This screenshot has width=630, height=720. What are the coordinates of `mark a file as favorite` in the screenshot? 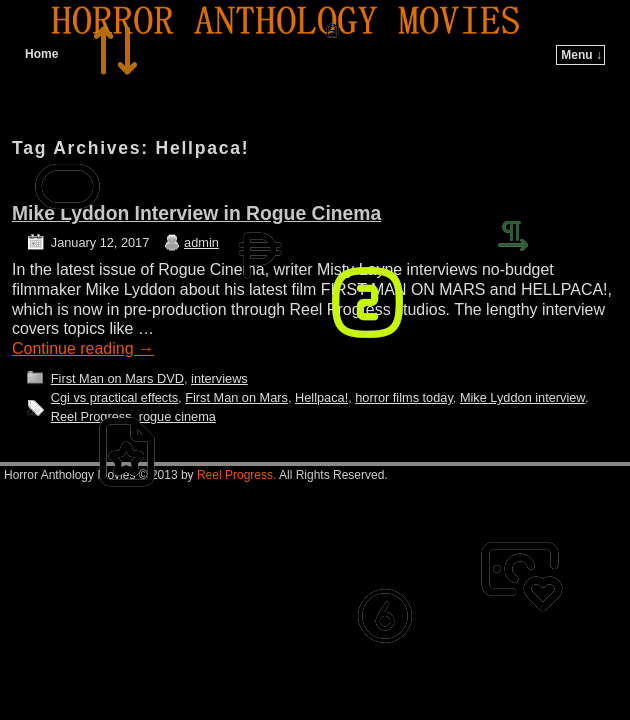 It's located at (127, 452).